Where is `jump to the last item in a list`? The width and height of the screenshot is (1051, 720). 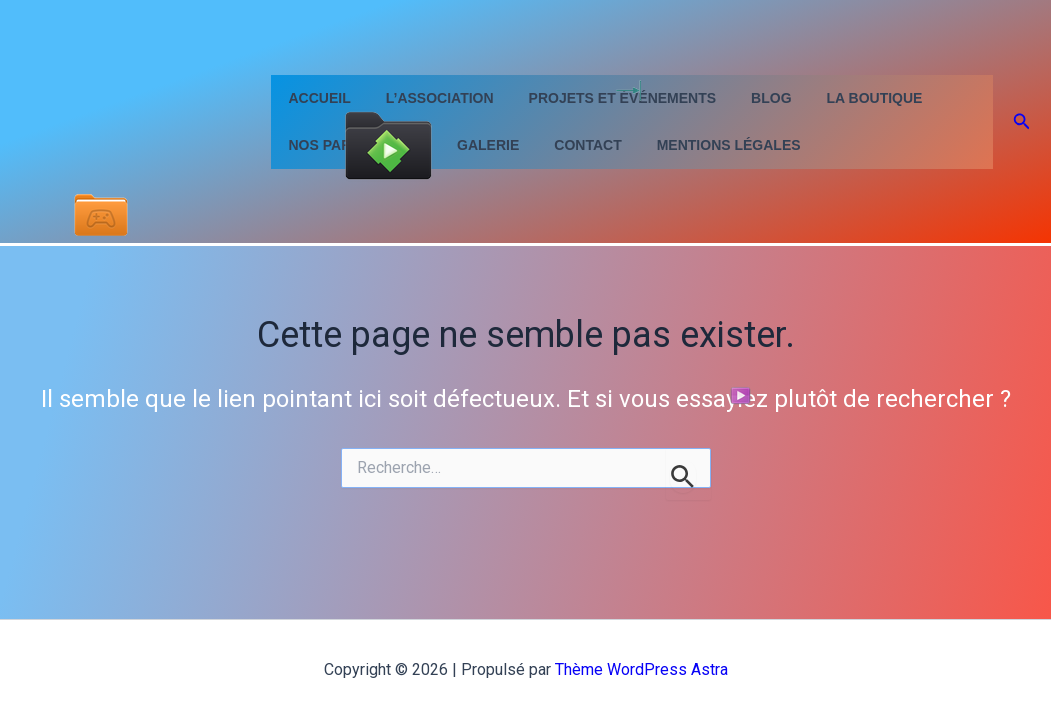 jump to the last item in a list is located at coordinates (628, 90).